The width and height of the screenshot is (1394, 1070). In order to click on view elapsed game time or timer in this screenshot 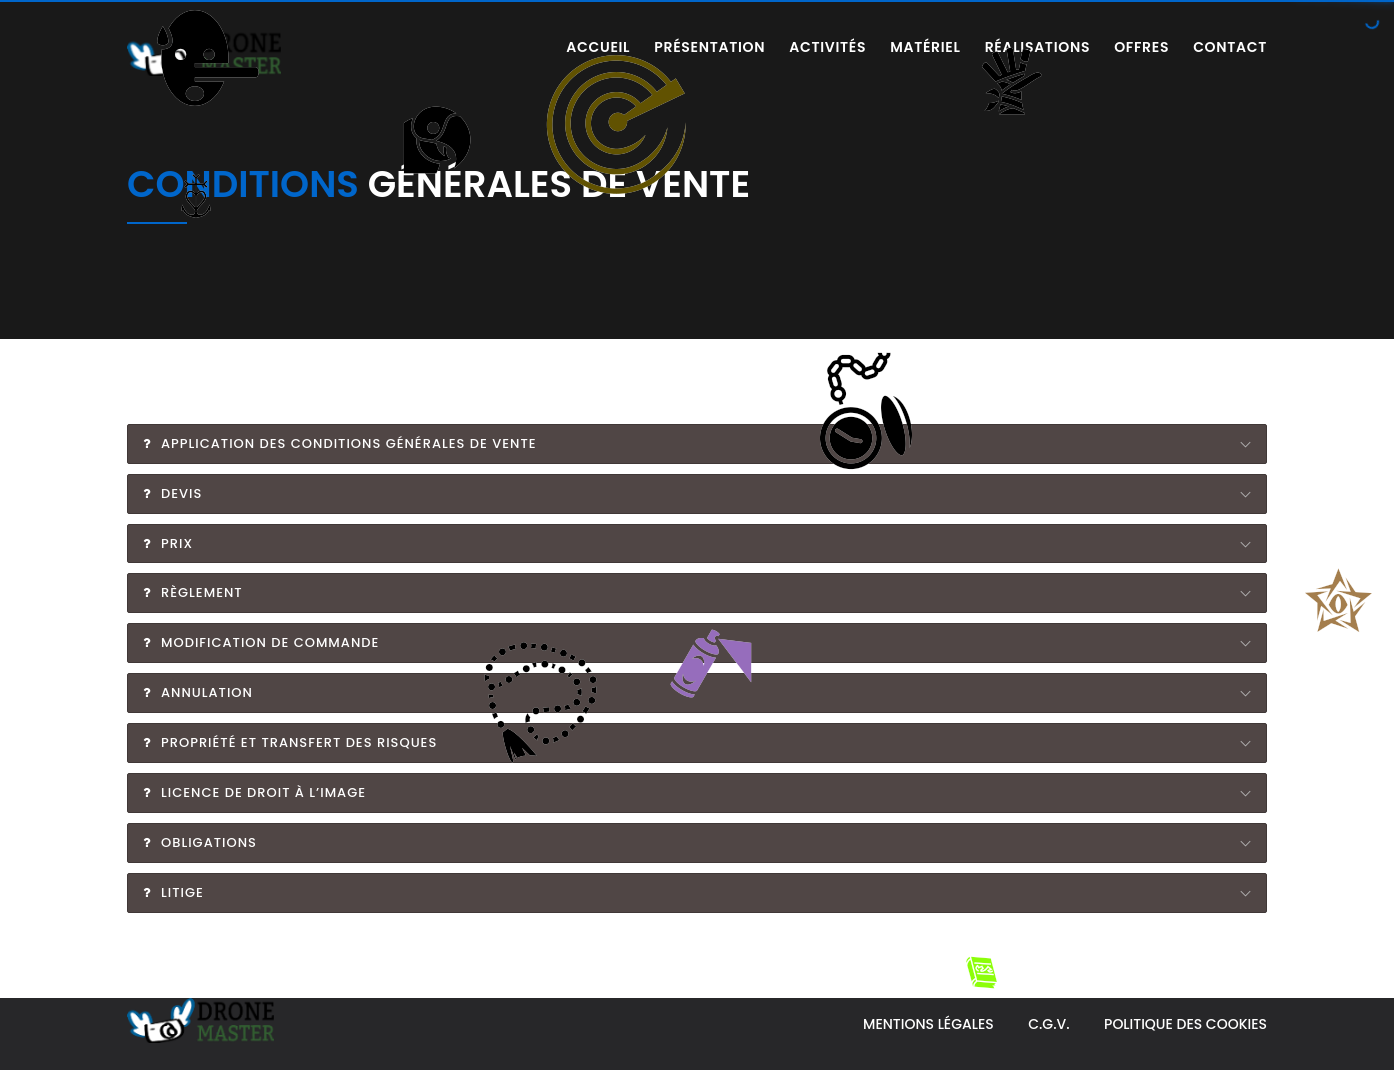, I will do `click(866, 411)`.